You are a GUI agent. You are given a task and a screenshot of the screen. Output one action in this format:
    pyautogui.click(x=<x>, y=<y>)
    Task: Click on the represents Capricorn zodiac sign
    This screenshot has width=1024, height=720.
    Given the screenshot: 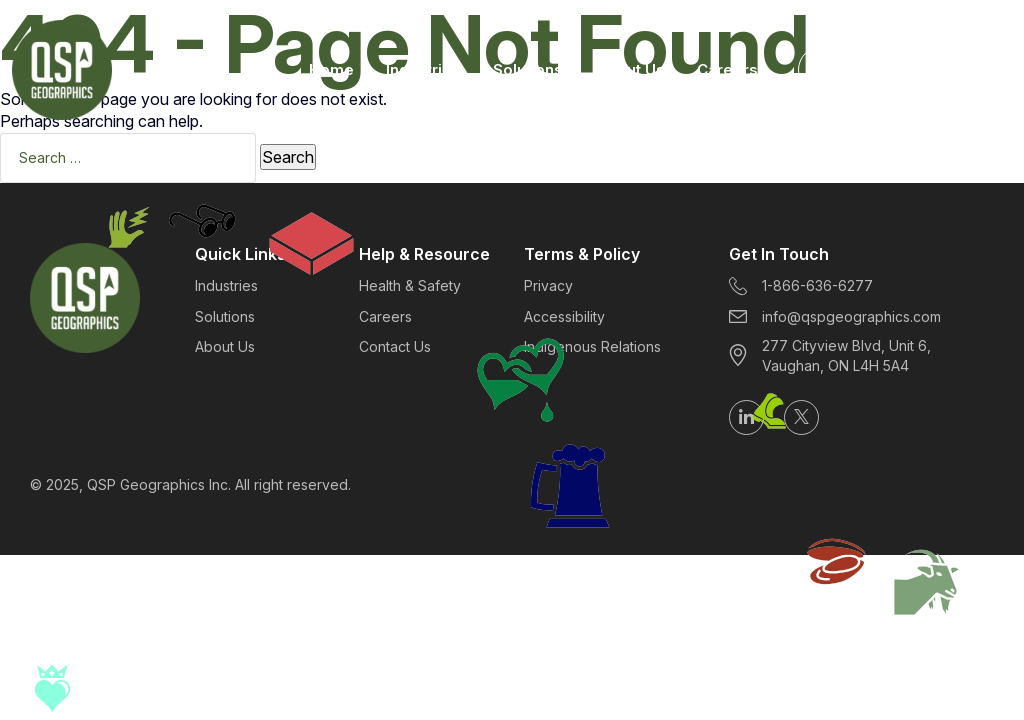 What is the action you would take?
    pyautogui.click(x=928, y=581)
    